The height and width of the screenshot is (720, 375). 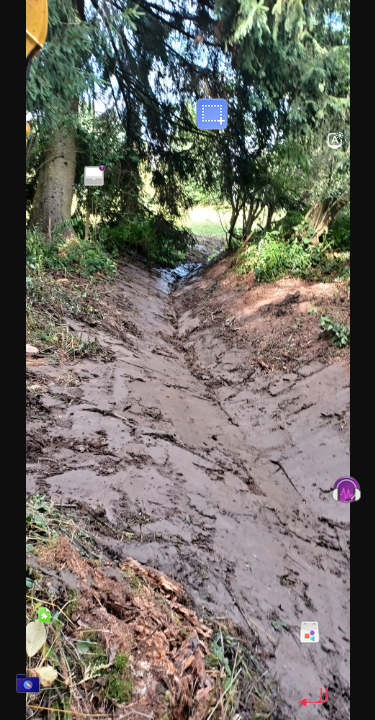 I want to click on adjust keyboard backlight brightness, so click(x=335, y=140).